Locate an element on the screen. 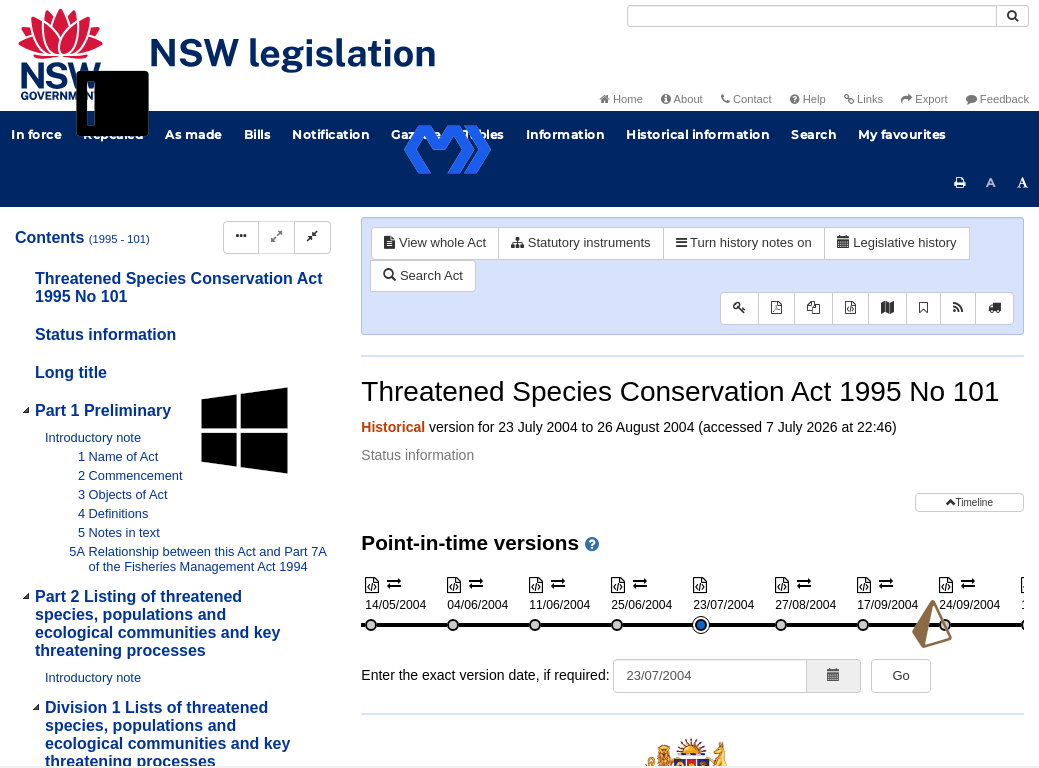 The width and height of the screenshot is (1039, 768). open Windows application or settings is located at coordinates (244, 430).